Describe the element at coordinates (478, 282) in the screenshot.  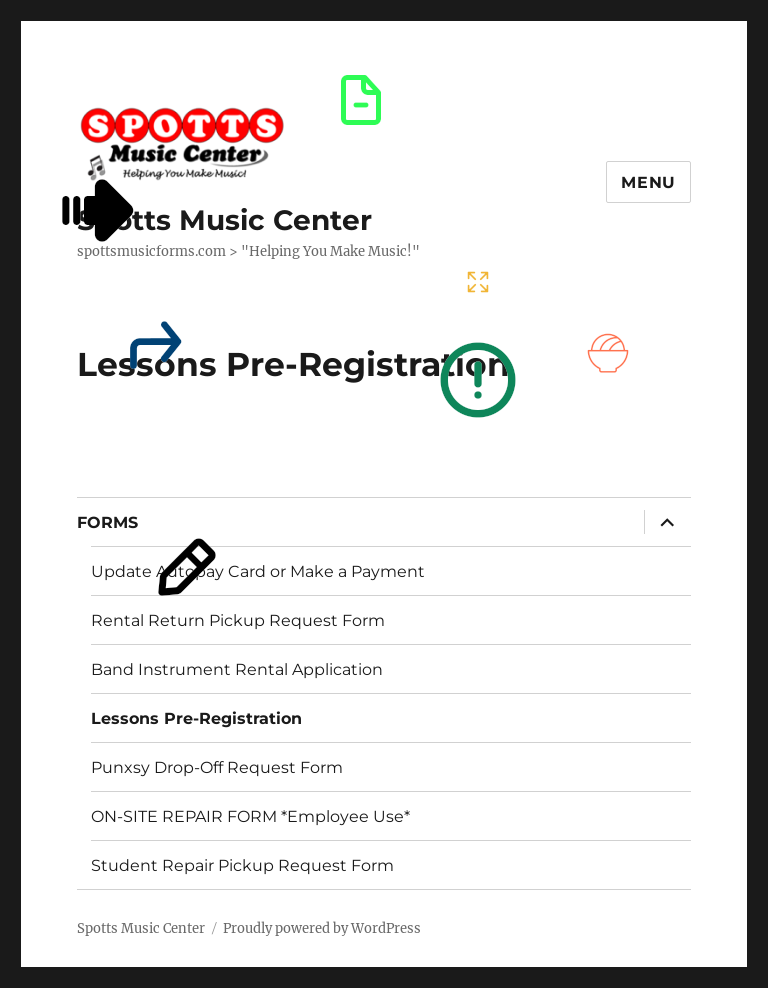
I see `expand to fullscreen mode` at that location.